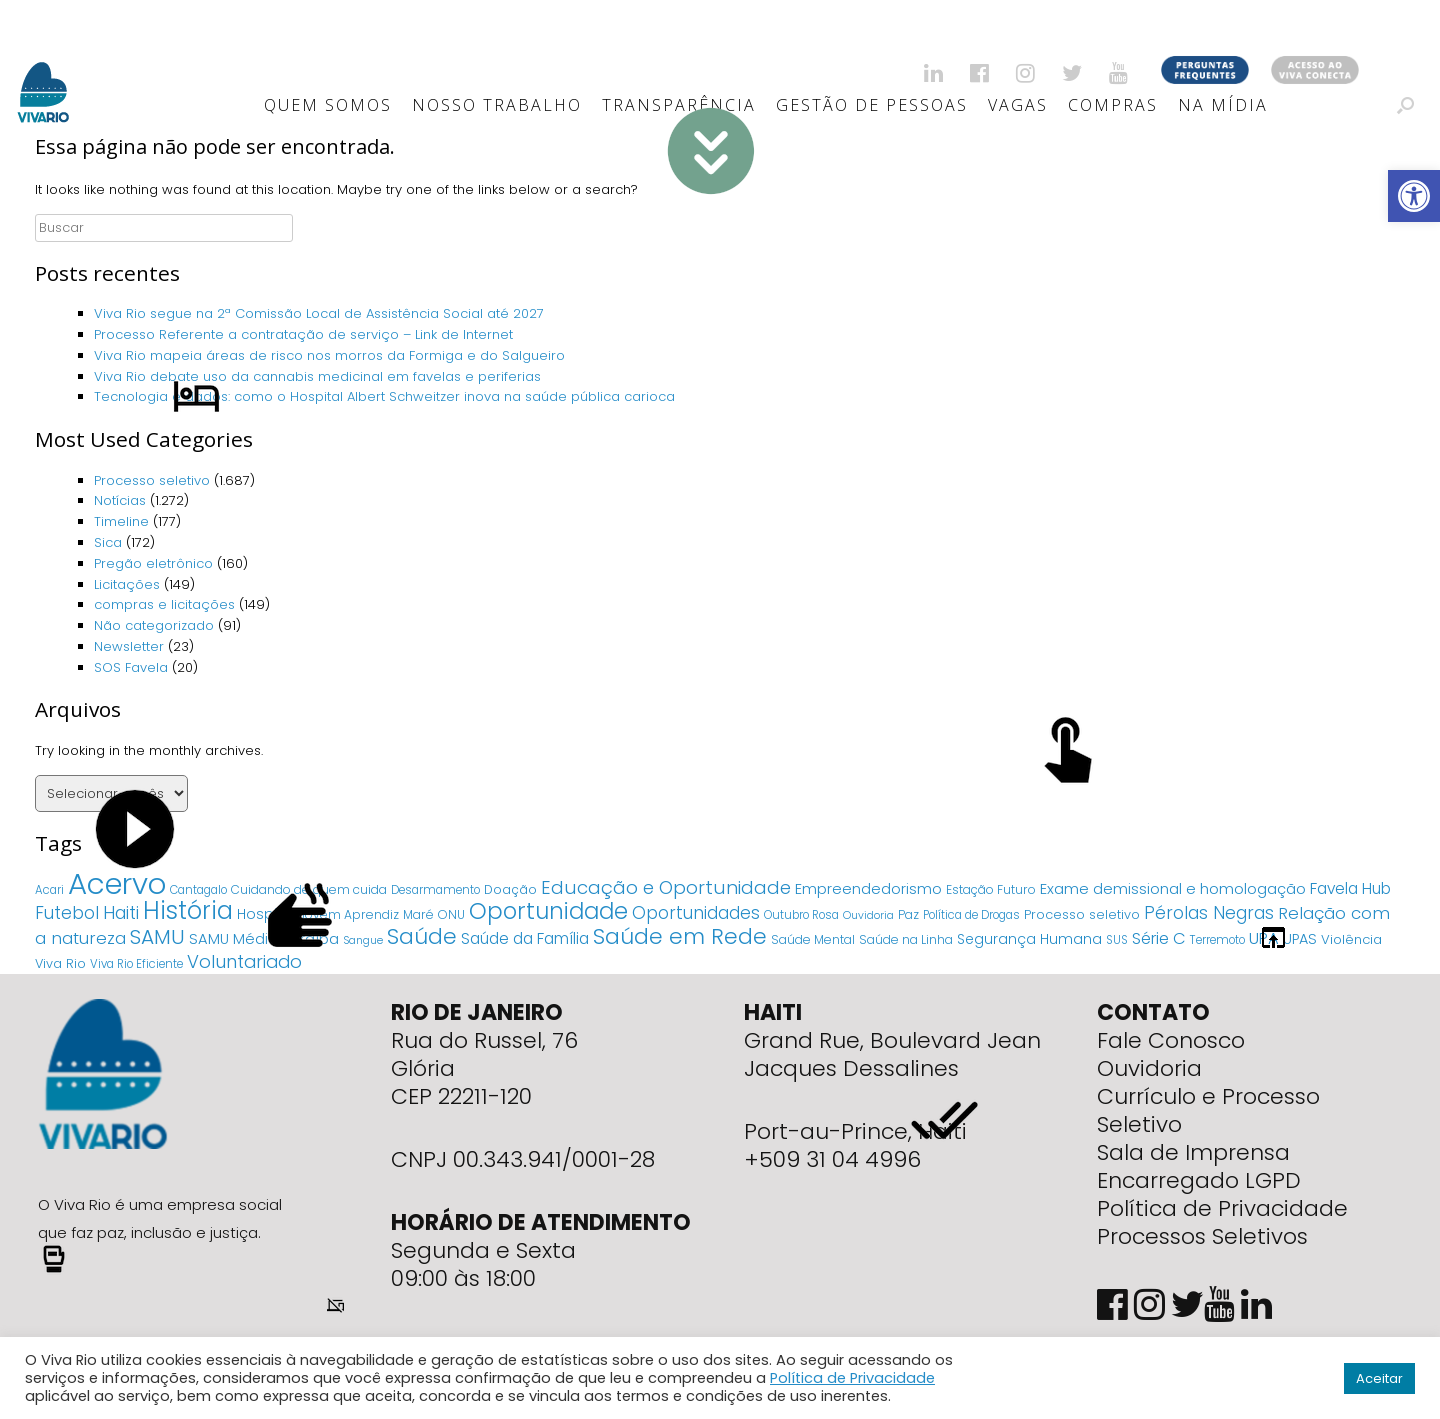  What do you see at coordinates (1273, 937) in the screenshot?
I see `open link in browser` at bounding box center [1273, 937].